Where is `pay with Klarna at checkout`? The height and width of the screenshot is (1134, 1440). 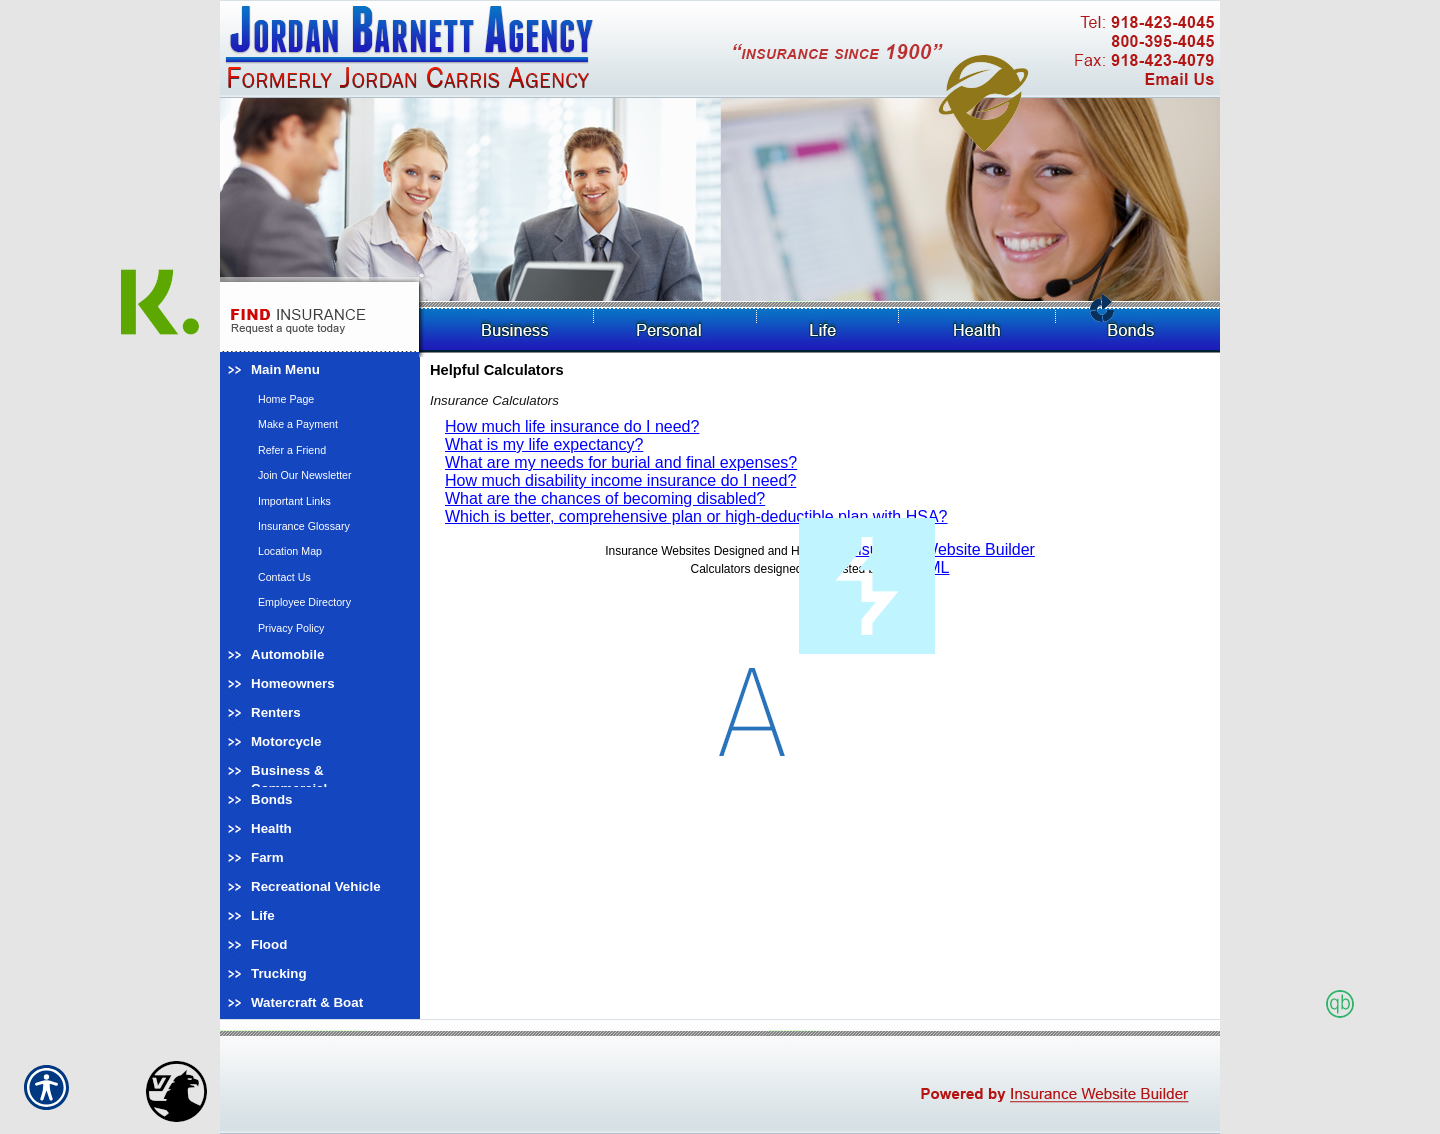 pay with Klarna at checkout is located at coordinates (160, 302).